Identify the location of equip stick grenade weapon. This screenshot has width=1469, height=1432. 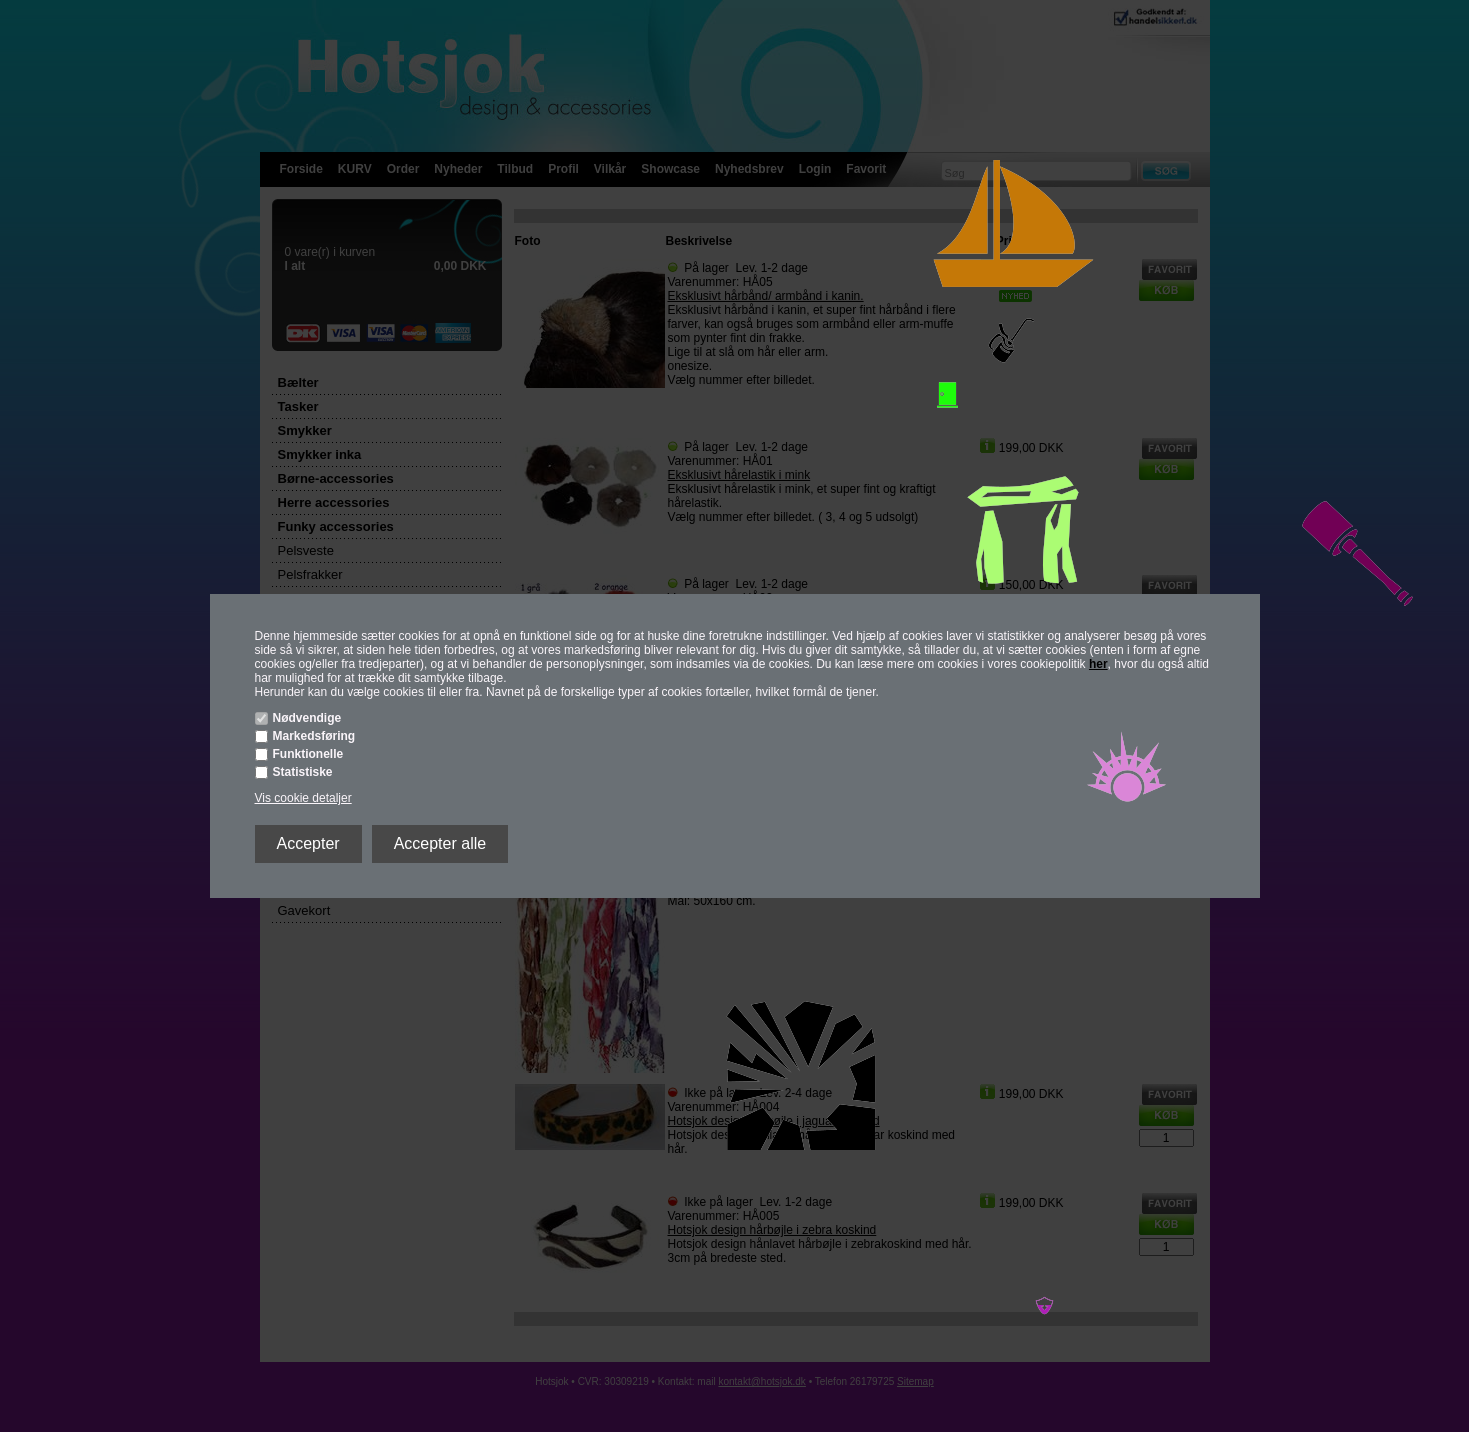
(1357, 553).